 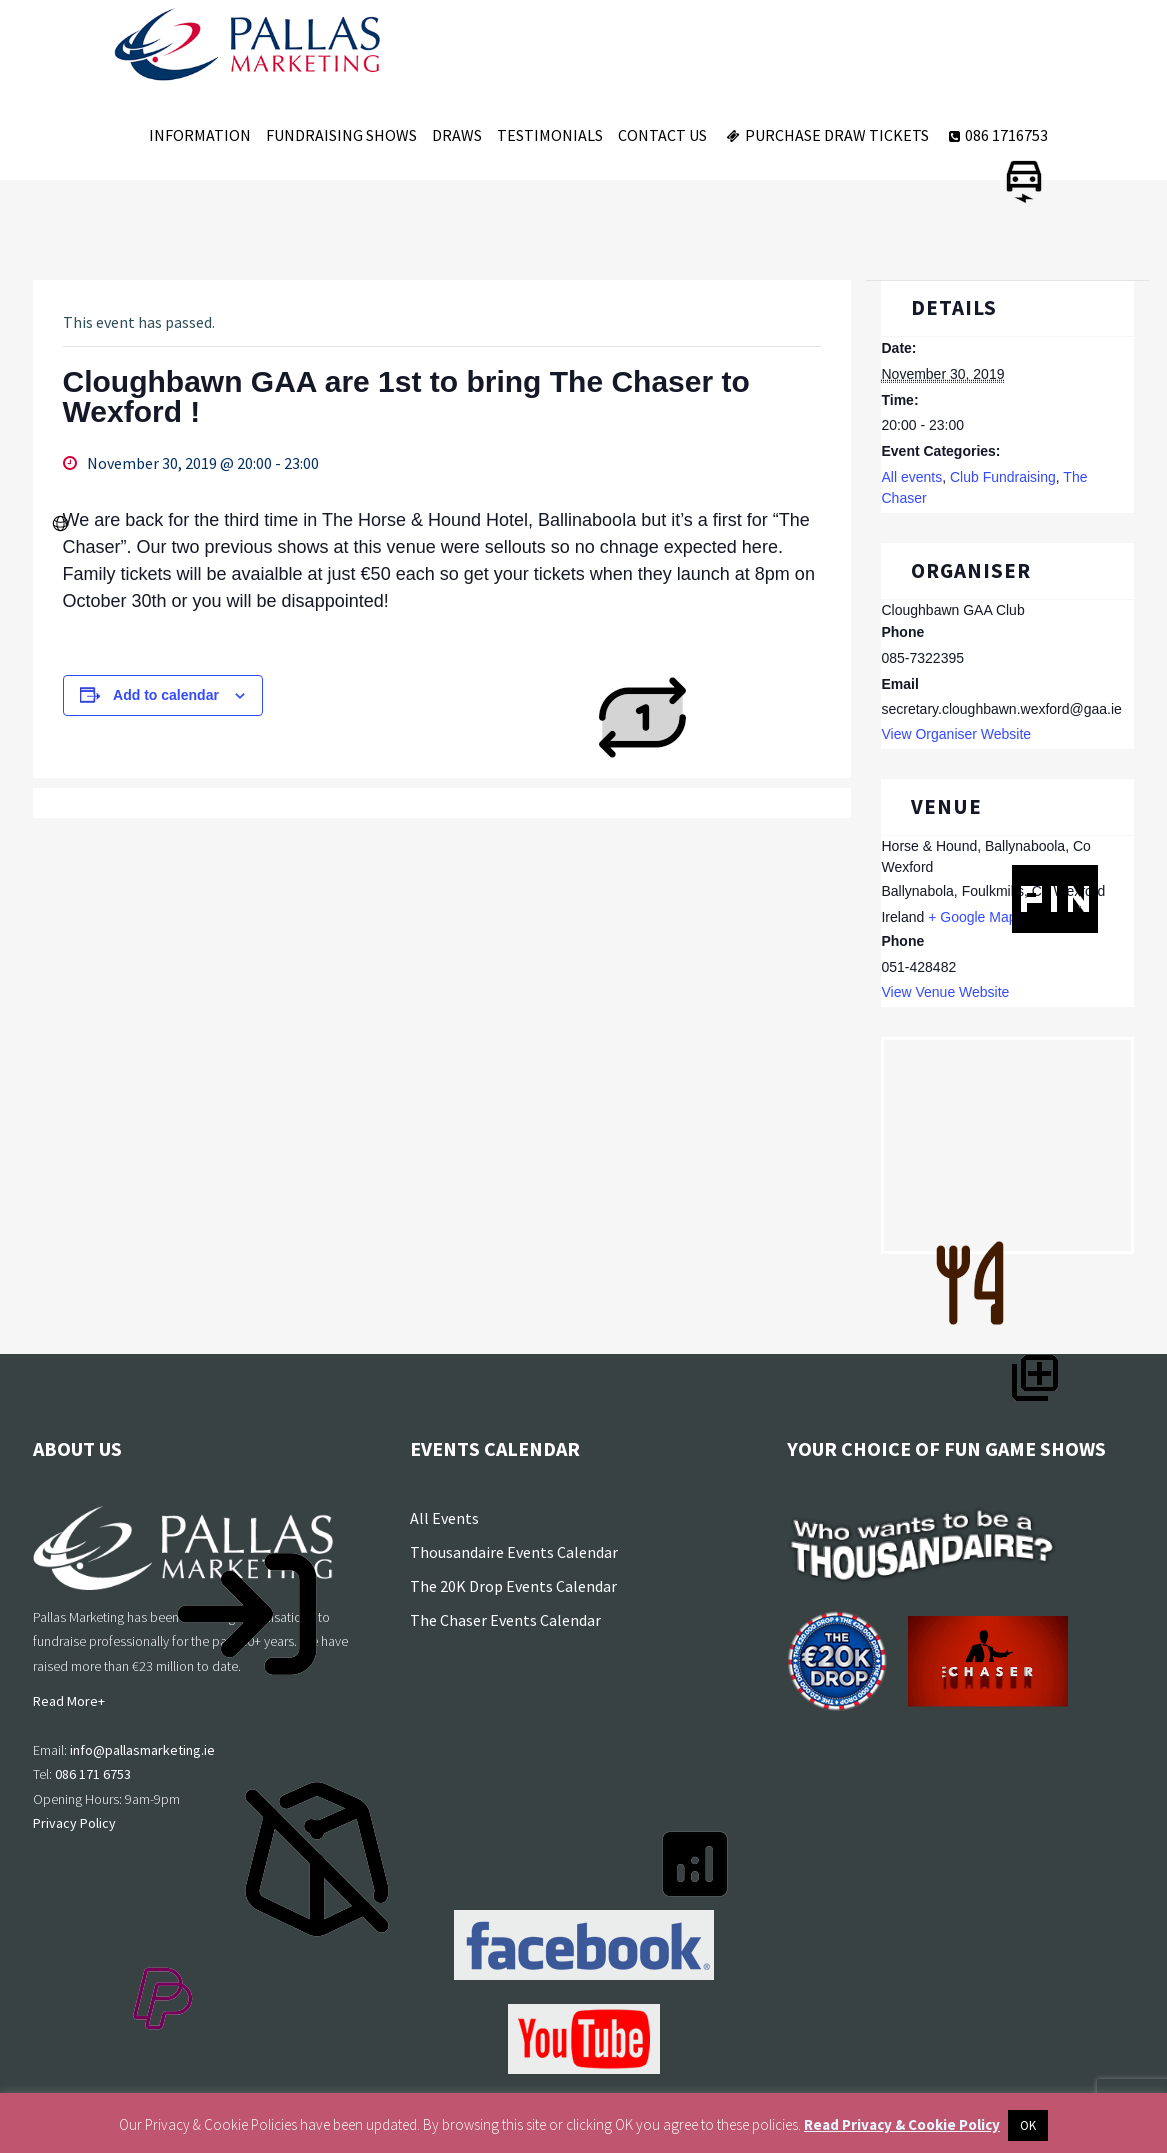 What do you see at coordinates (317, 1861) in the screenshot?
I see `disable 3D view frustum or perspective mode` at bounding box center [317, 1861].